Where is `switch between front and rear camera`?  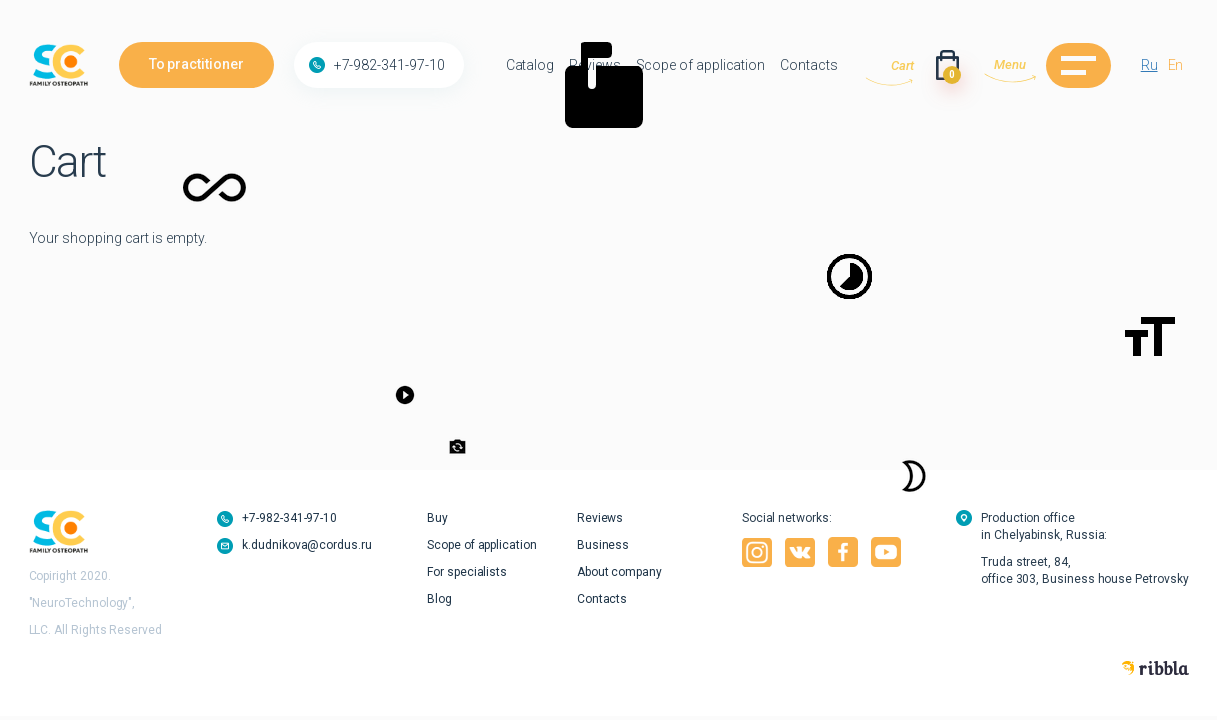 switch between front and rear camera is located at coordinates (457, 446).